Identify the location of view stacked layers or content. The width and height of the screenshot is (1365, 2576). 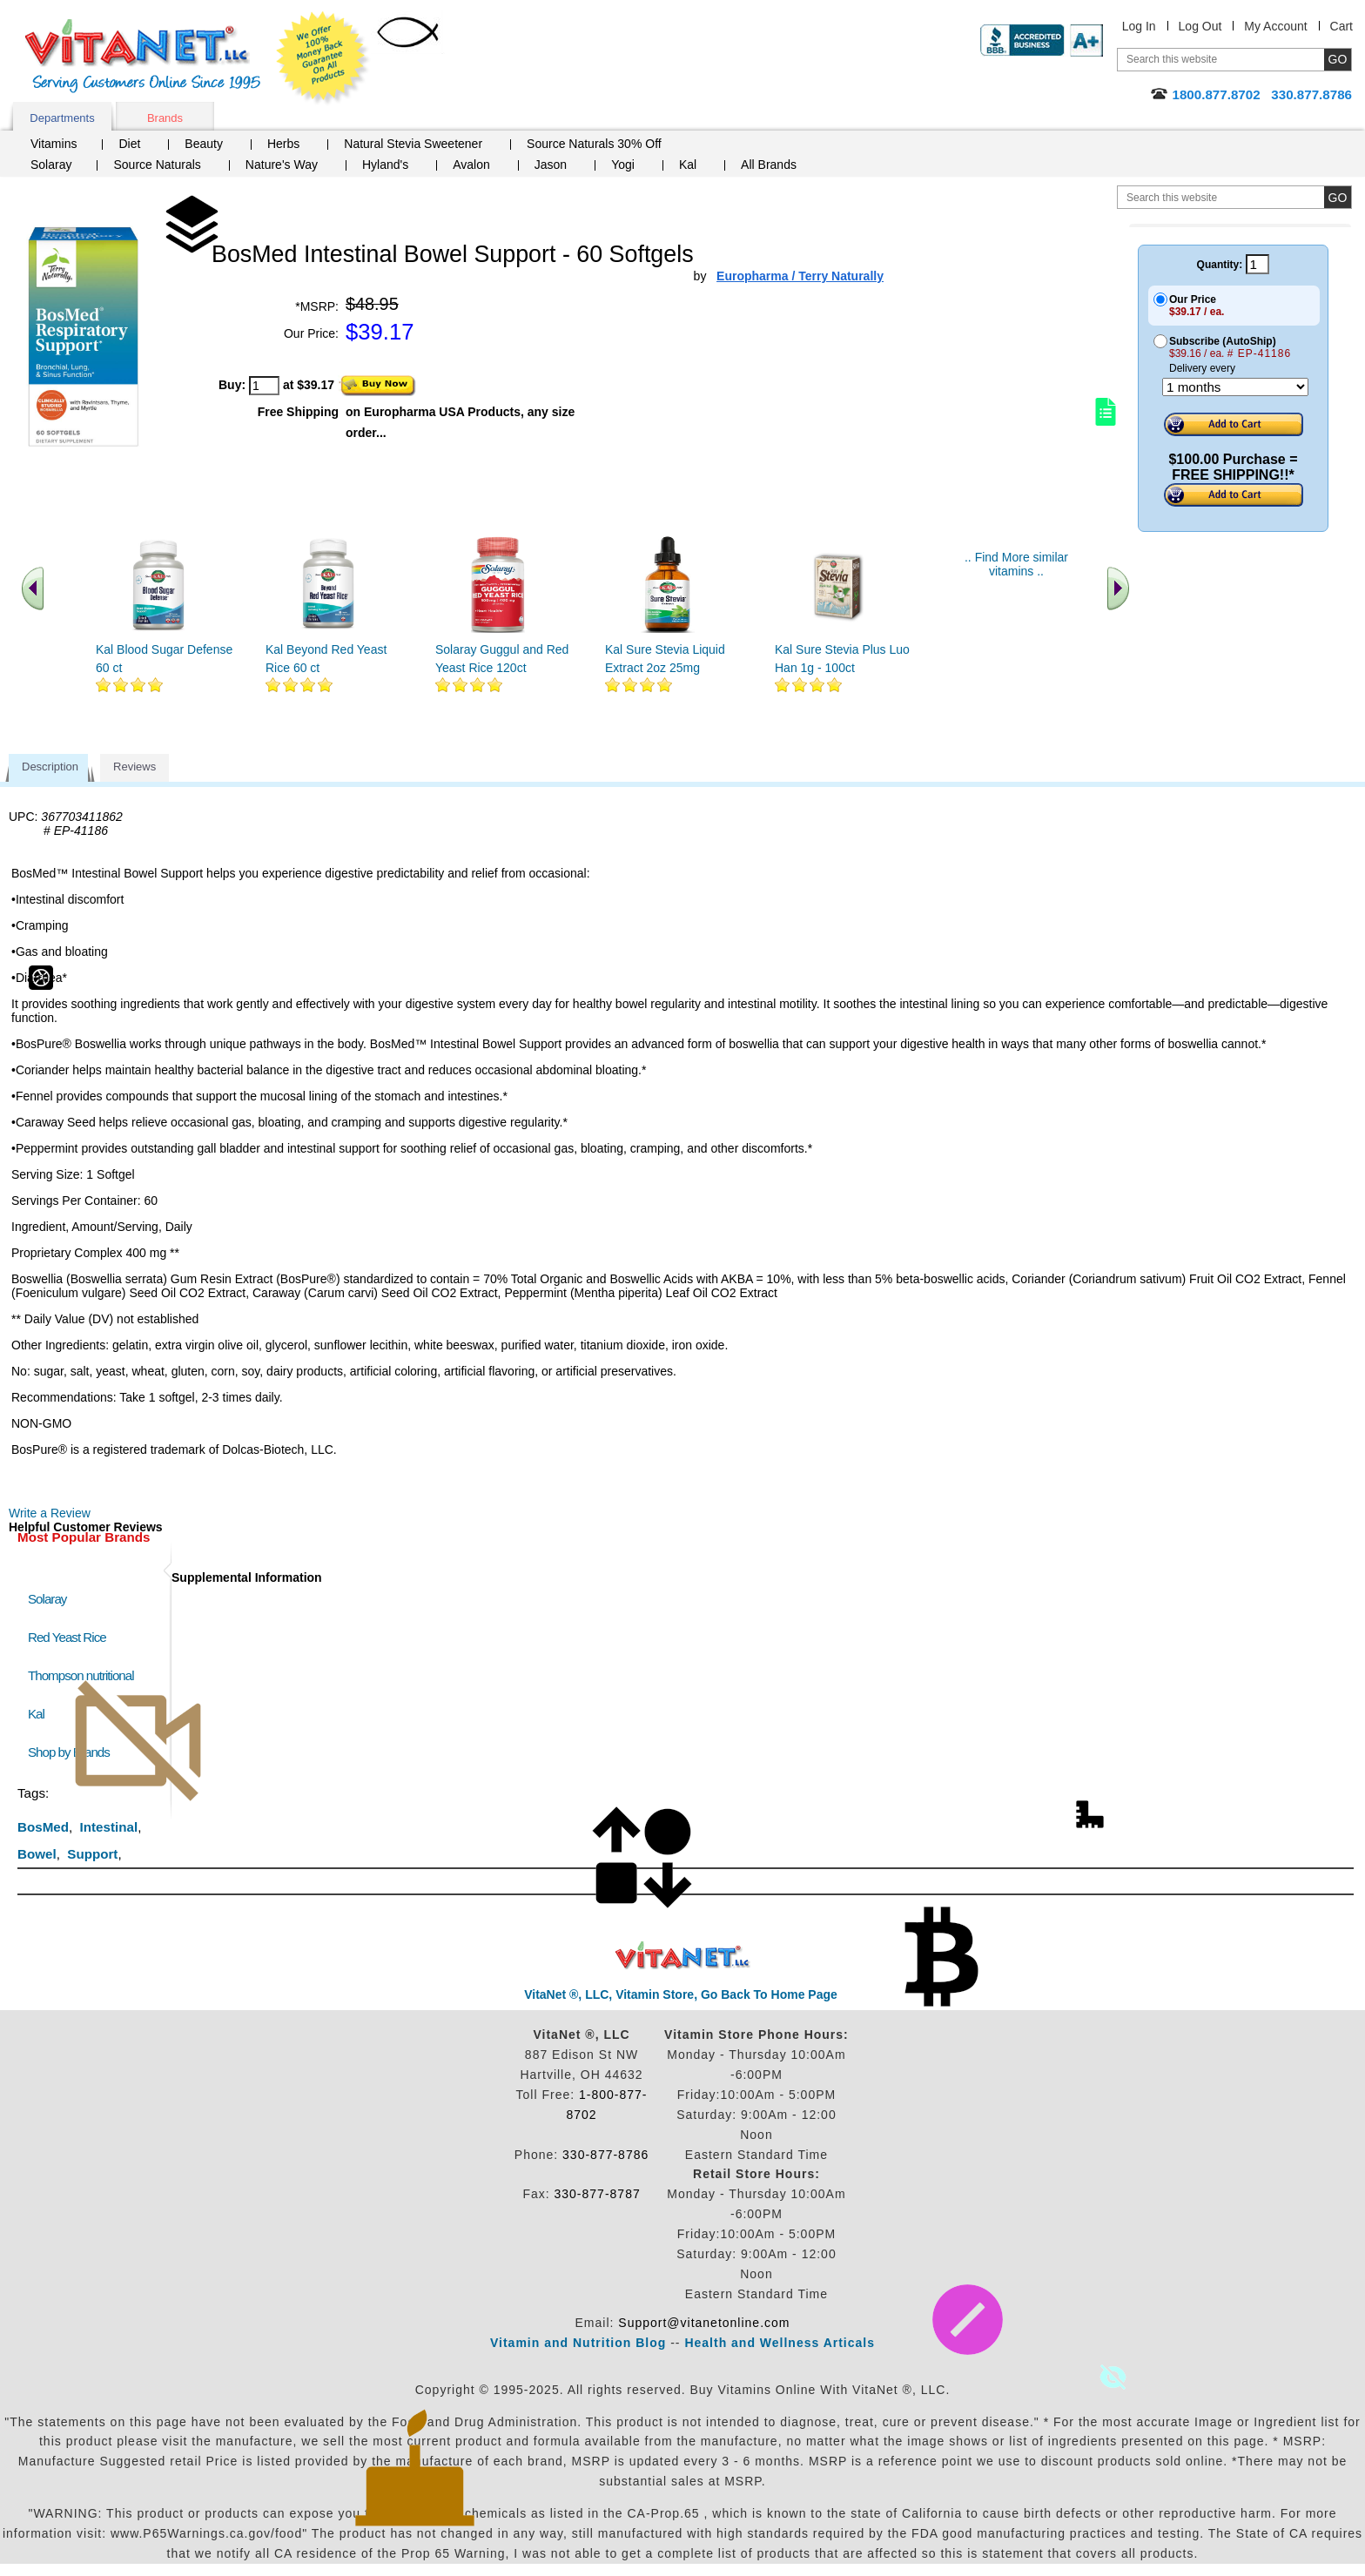
(192, 225).